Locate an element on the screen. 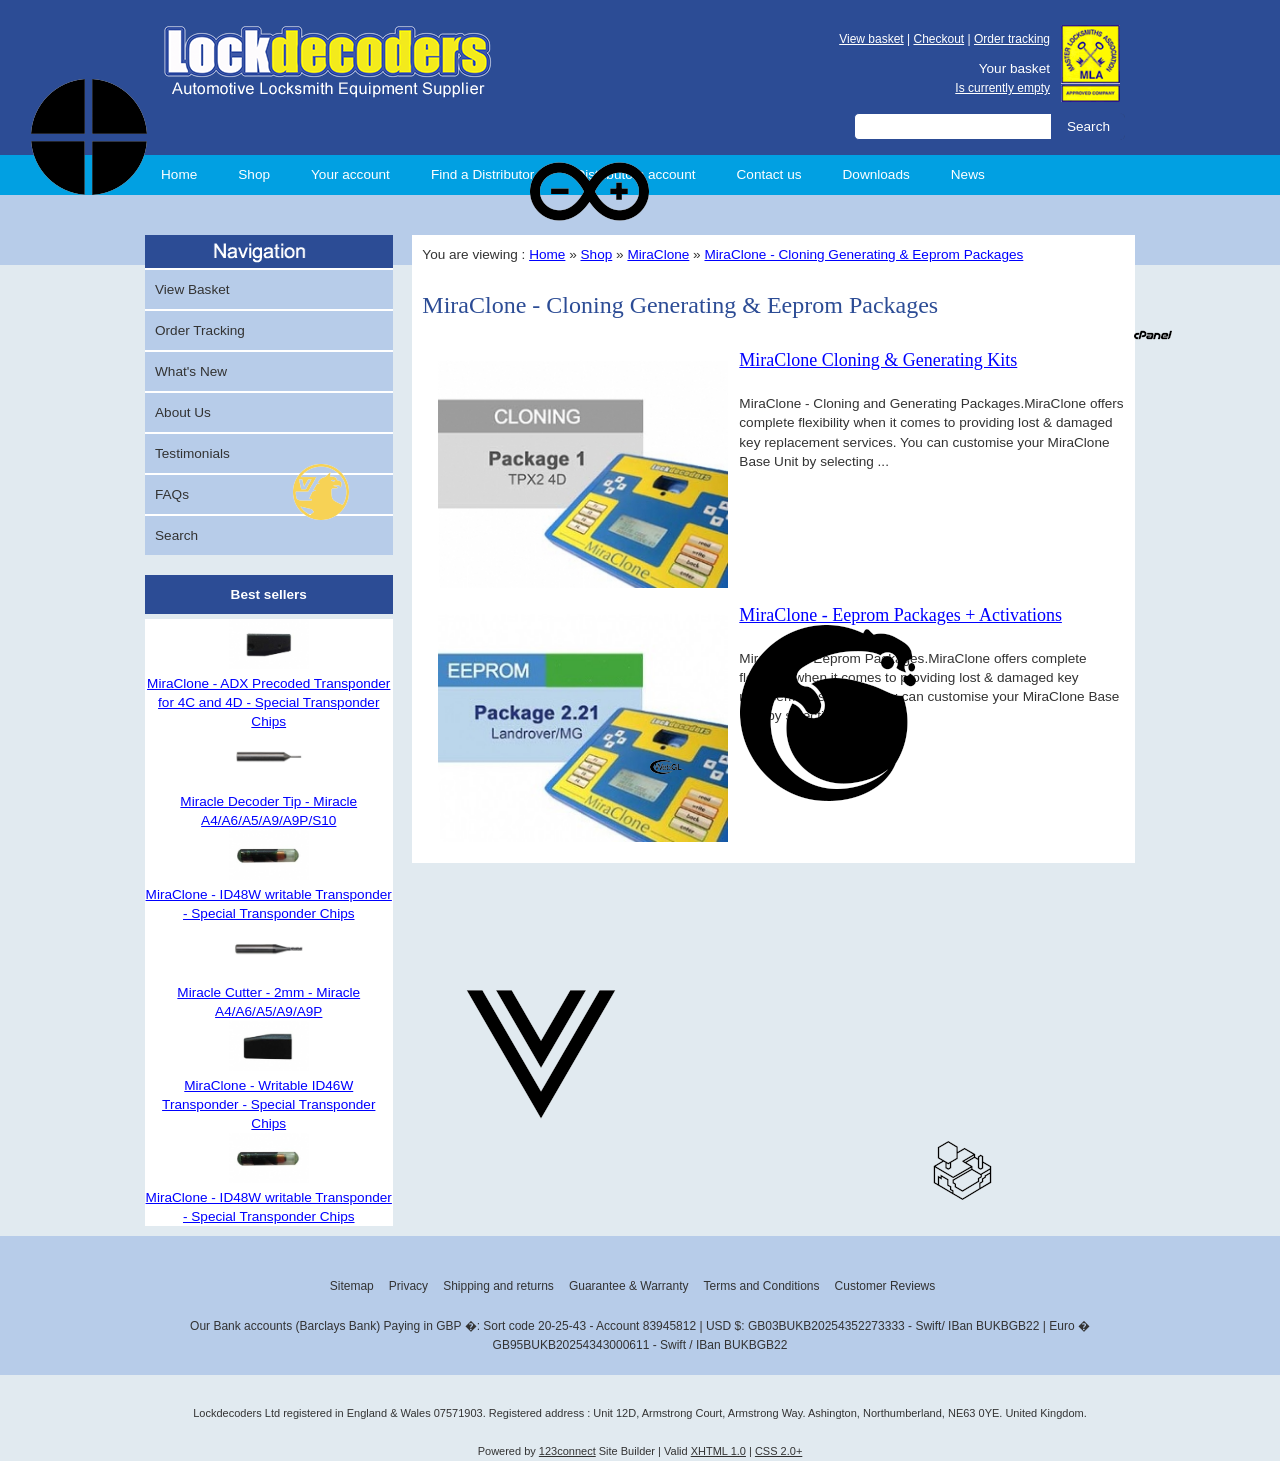 Image resolution: width=1280 pixels, height=1461 pixels. open lutris gaming platform is located at coordinates (828, 713).